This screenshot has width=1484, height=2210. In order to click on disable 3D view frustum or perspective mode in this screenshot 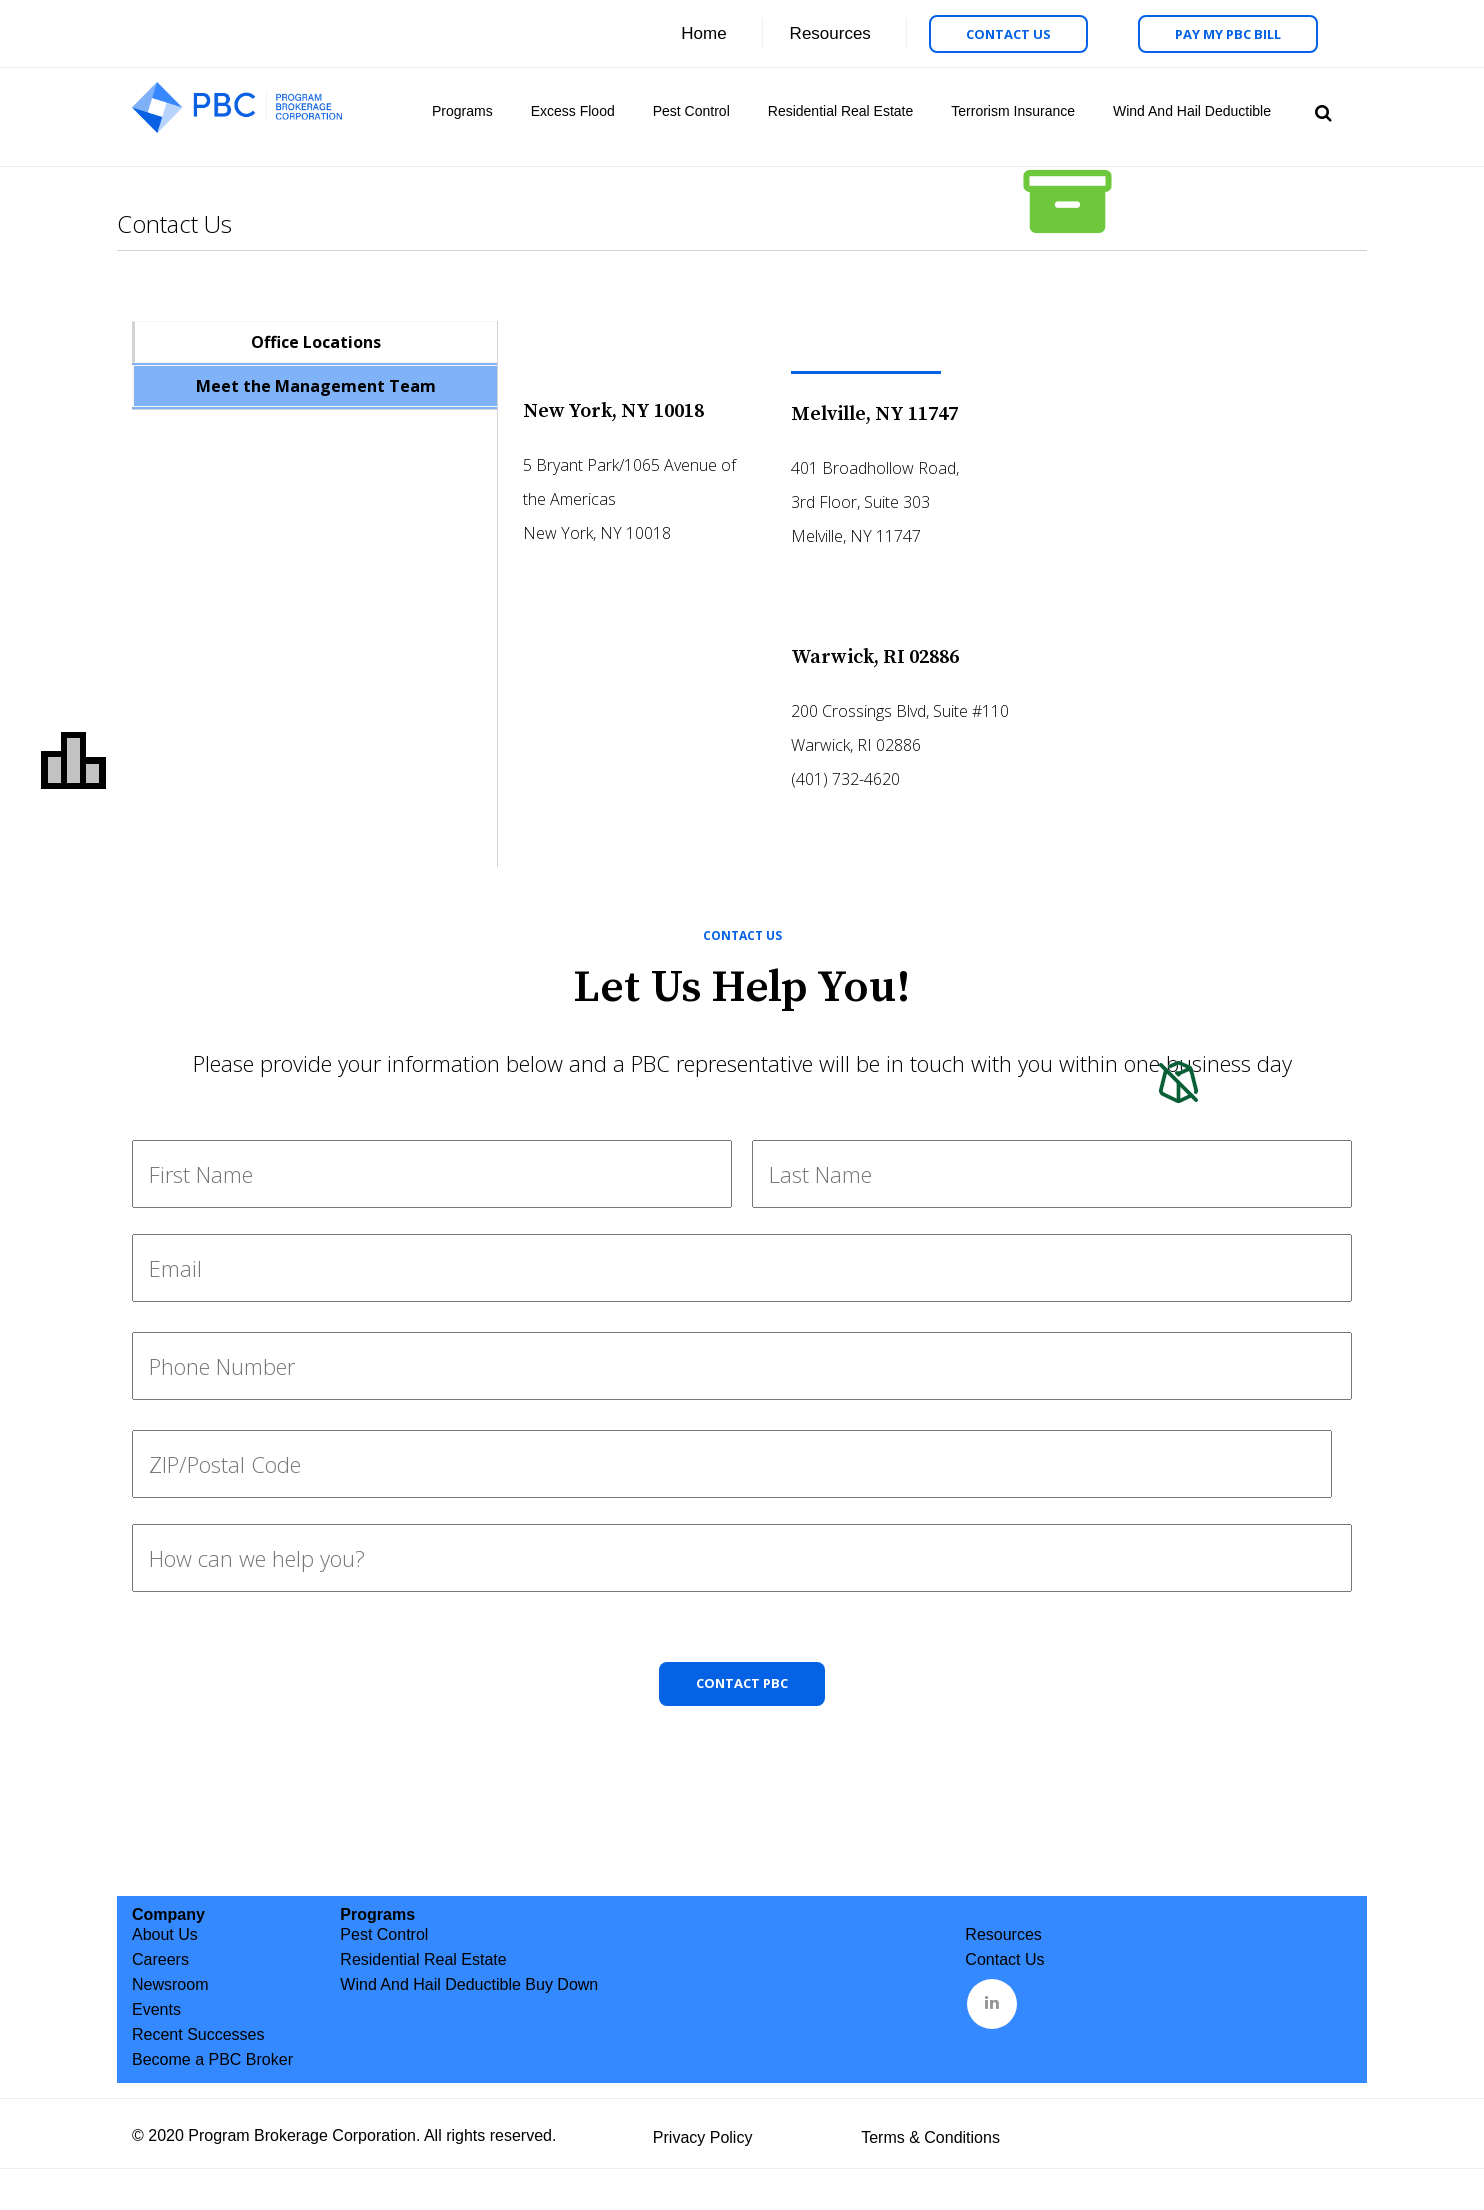, I will do `click(1178, 1082)`.